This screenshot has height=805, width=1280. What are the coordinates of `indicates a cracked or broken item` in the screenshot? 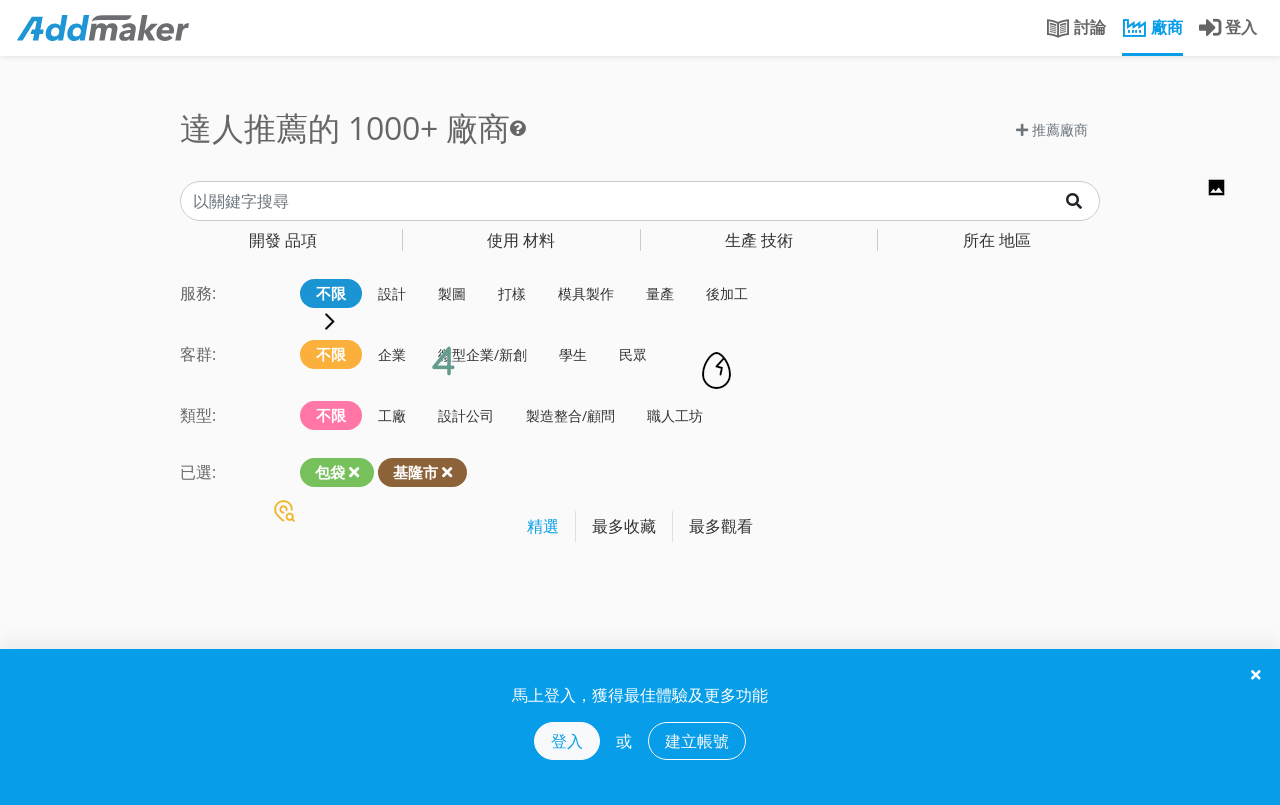 It's located at (716, 370).